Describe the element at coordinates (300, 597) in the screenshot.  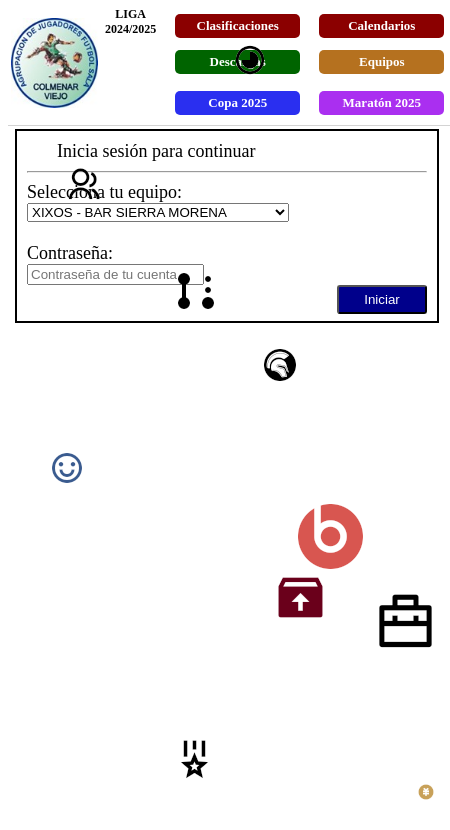
I see `unarchive a message or item` at that location.